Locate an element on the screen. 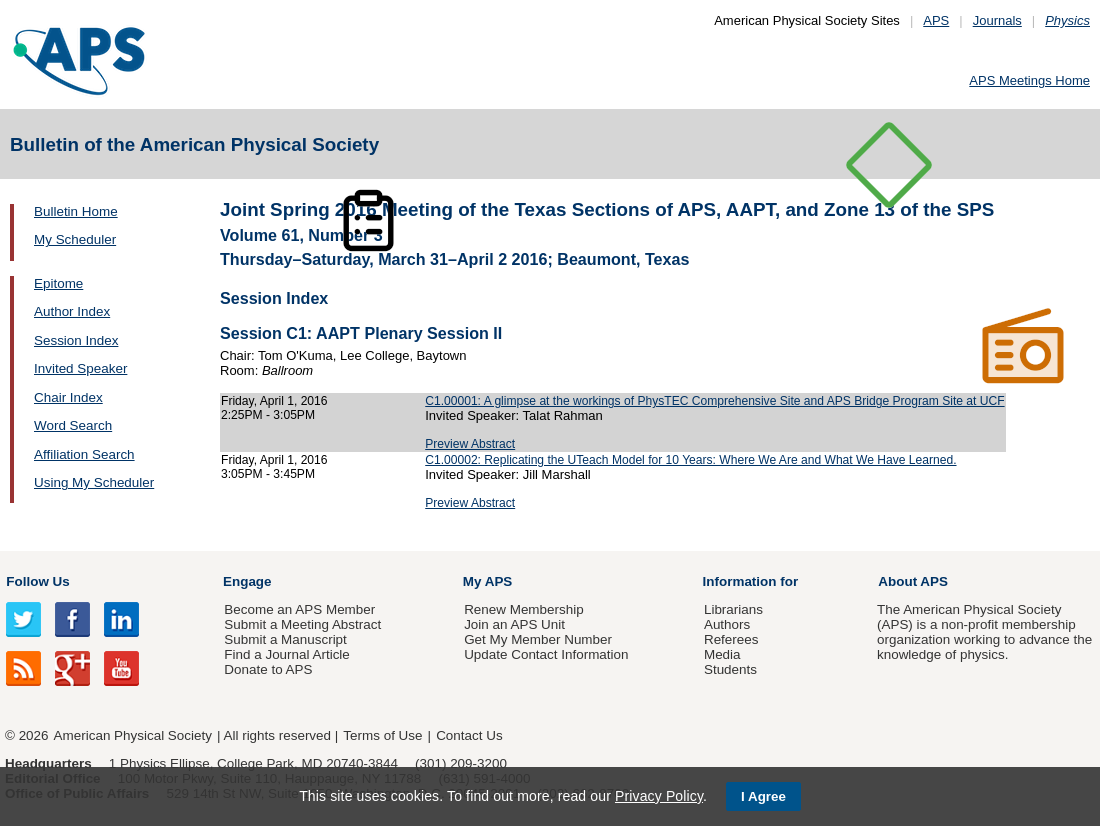 The image size is (1100, 826). open radio or audio streaming is located at coordinates (1023, 352).